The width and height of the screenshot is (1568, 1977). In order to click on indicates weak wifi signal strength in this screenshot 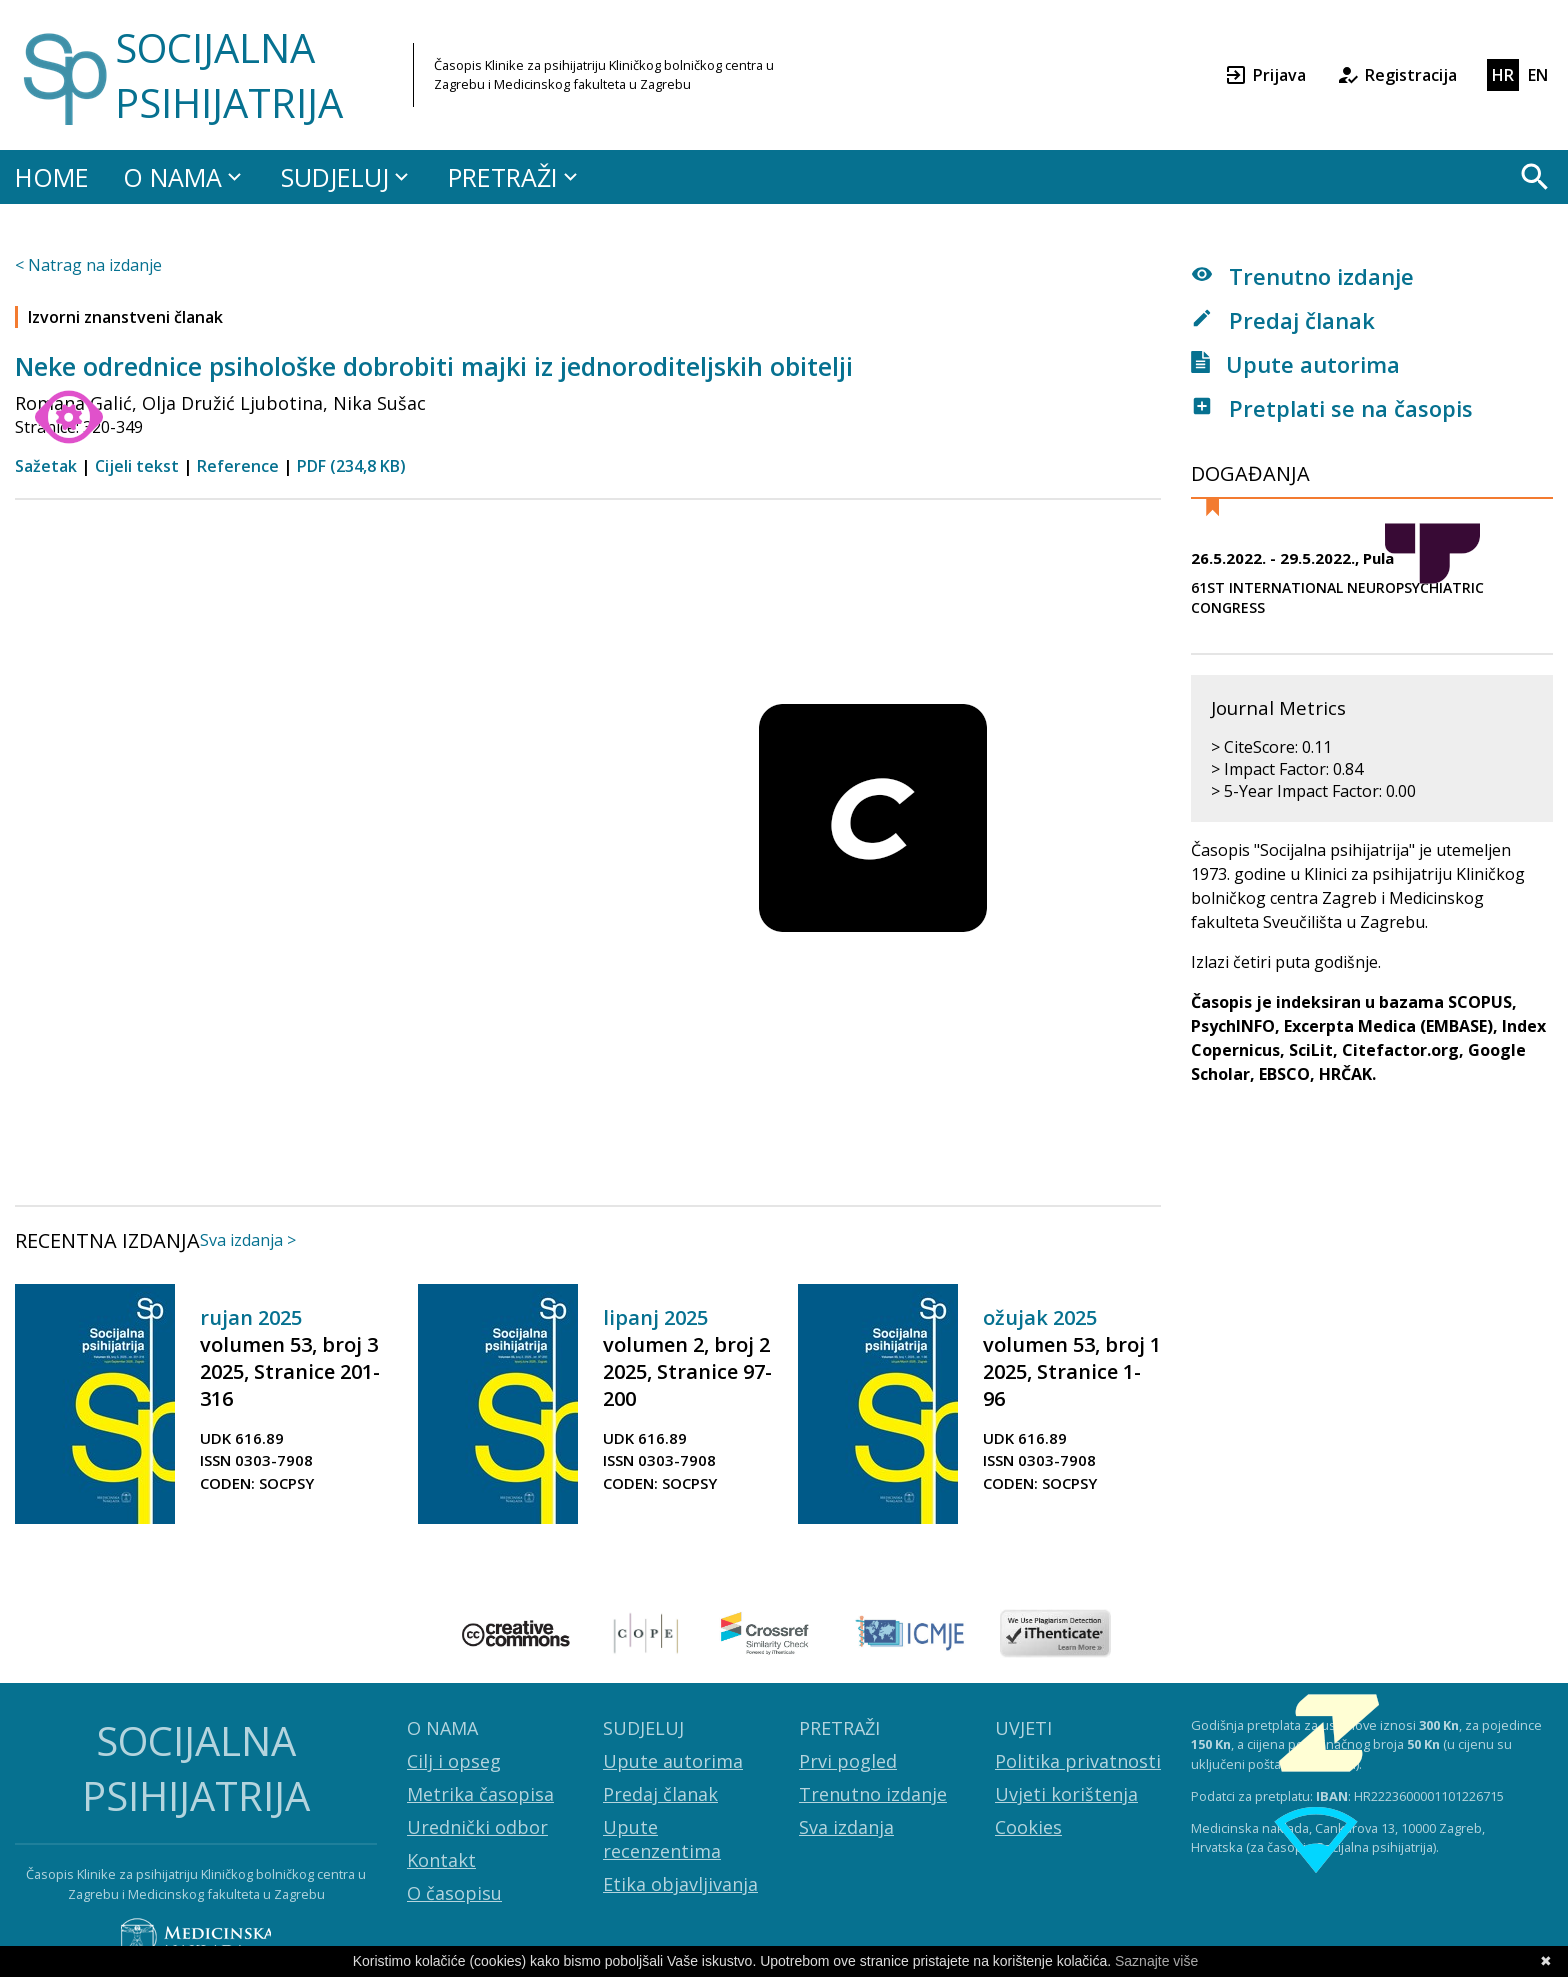, I will do `click(1316, 1840)`.